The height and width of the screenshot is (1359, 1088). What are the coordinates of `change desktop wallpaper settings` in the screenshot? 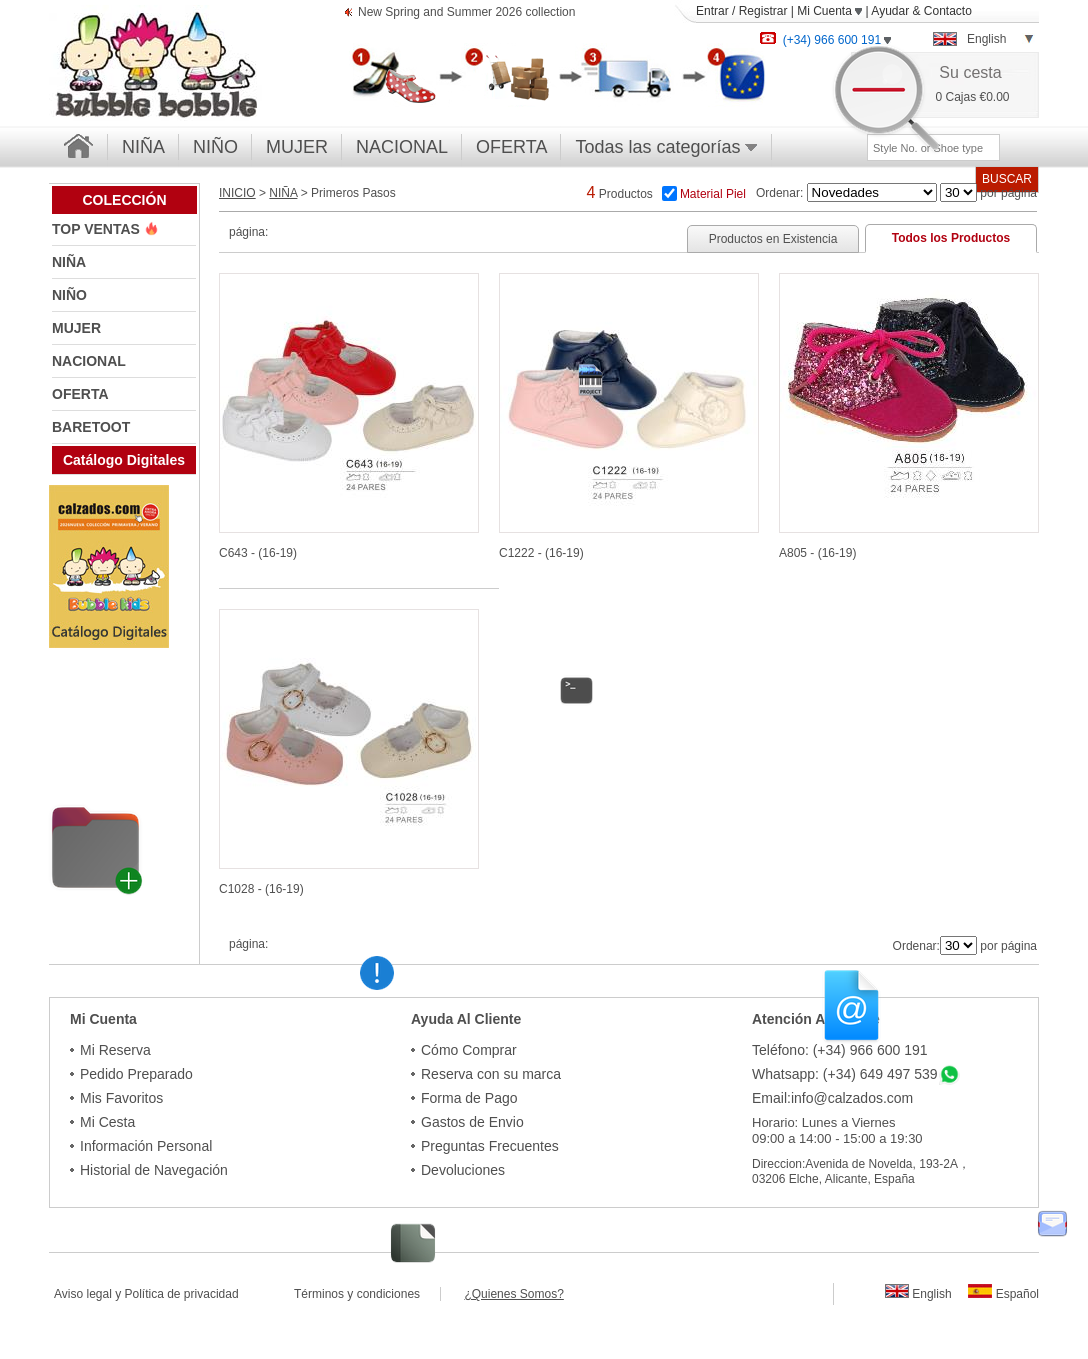 It's located at (413, 1242).